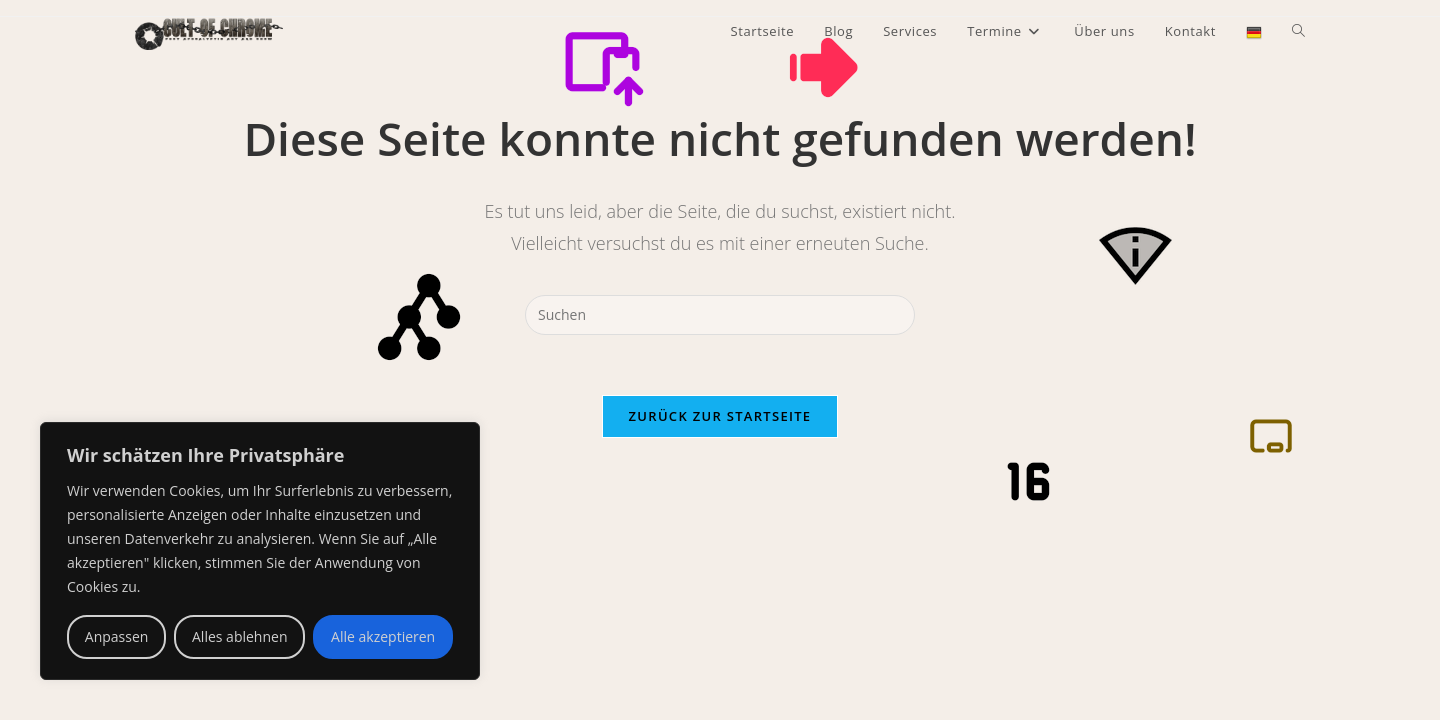  Describe the element at coordinates (824, 67) in the screenshot. I see `skip to end or last item` at that location.